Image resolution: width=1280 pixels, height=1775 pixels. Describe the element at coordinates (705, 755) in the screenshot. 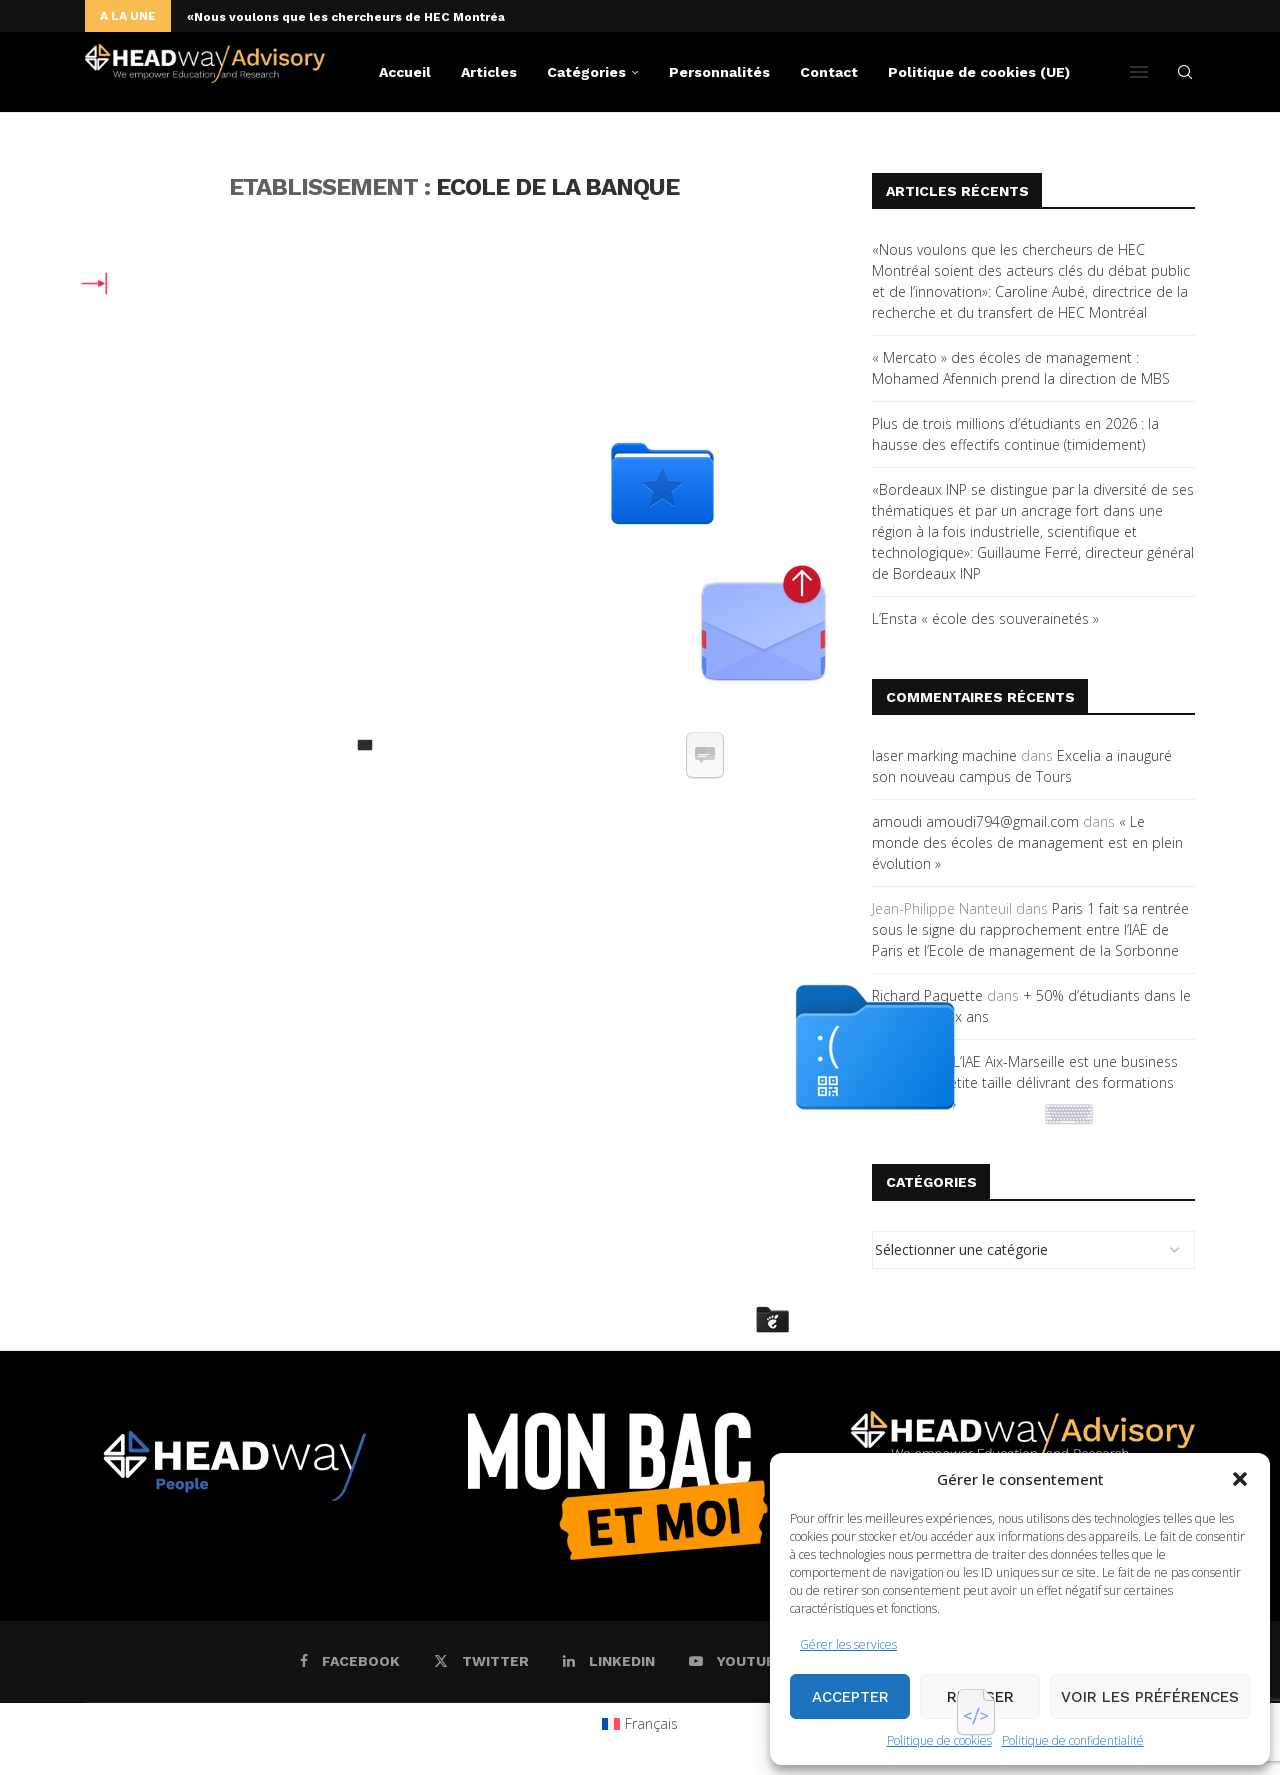

I see `a SAMI subtitle or caption file` at that location.